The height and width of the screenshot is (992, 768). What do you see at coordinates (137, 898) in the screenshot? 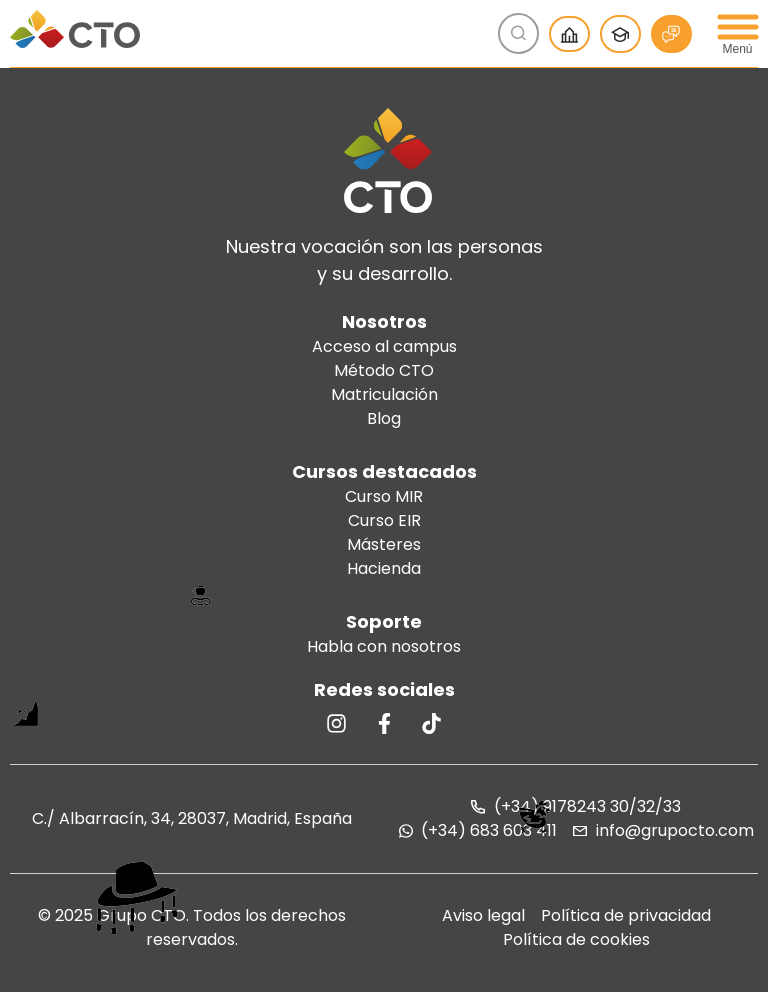
I see `select australian or outback themed character` at bounding box center [137, 898].